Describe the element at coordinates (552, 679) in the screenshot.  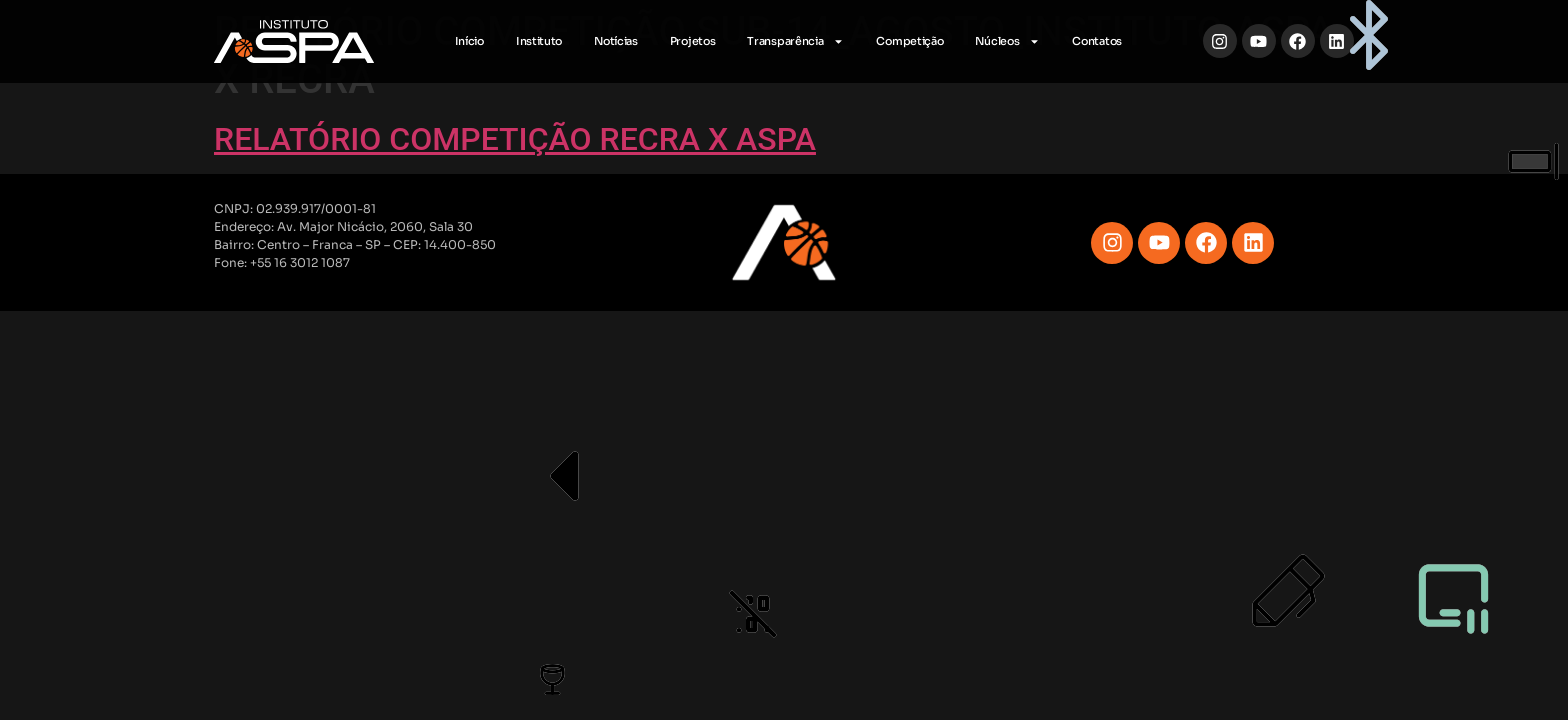
I see `view cocktail or drink menu` at that location.